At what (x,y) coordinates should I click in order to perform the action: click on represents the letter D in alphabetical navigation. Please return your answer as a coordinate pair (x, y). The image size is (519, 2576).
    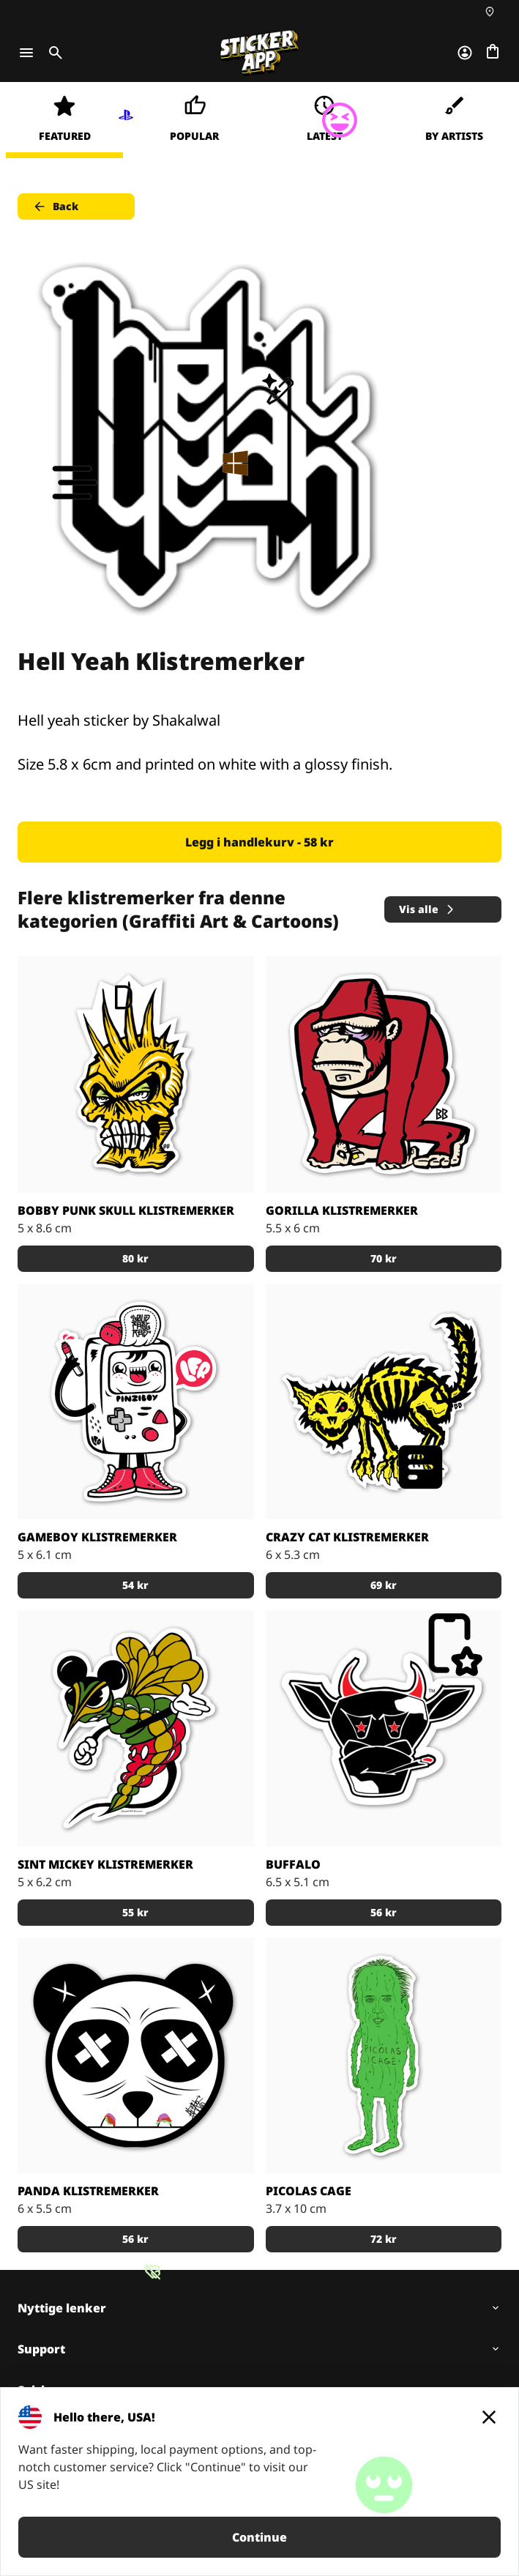
    Looking at the image, I should click on (123, 997).